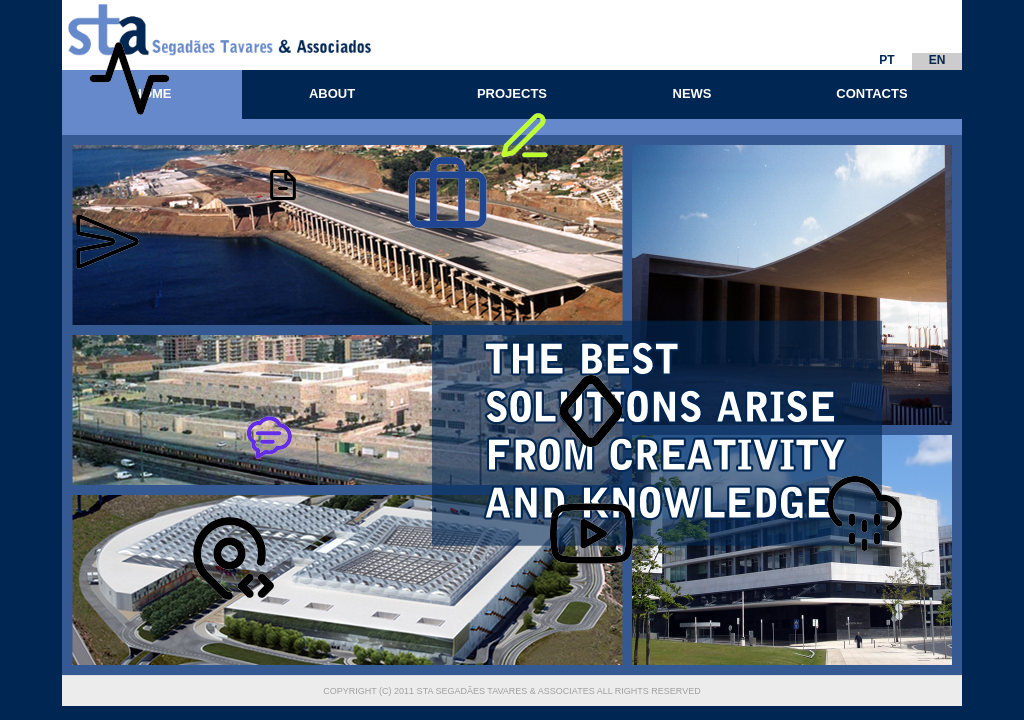 Image resolution: width=1024 pixels, height=720 pixels. Describe the element at coordinates (283, 185) in the screenshot. I see `remove a file from your collection` at that location.